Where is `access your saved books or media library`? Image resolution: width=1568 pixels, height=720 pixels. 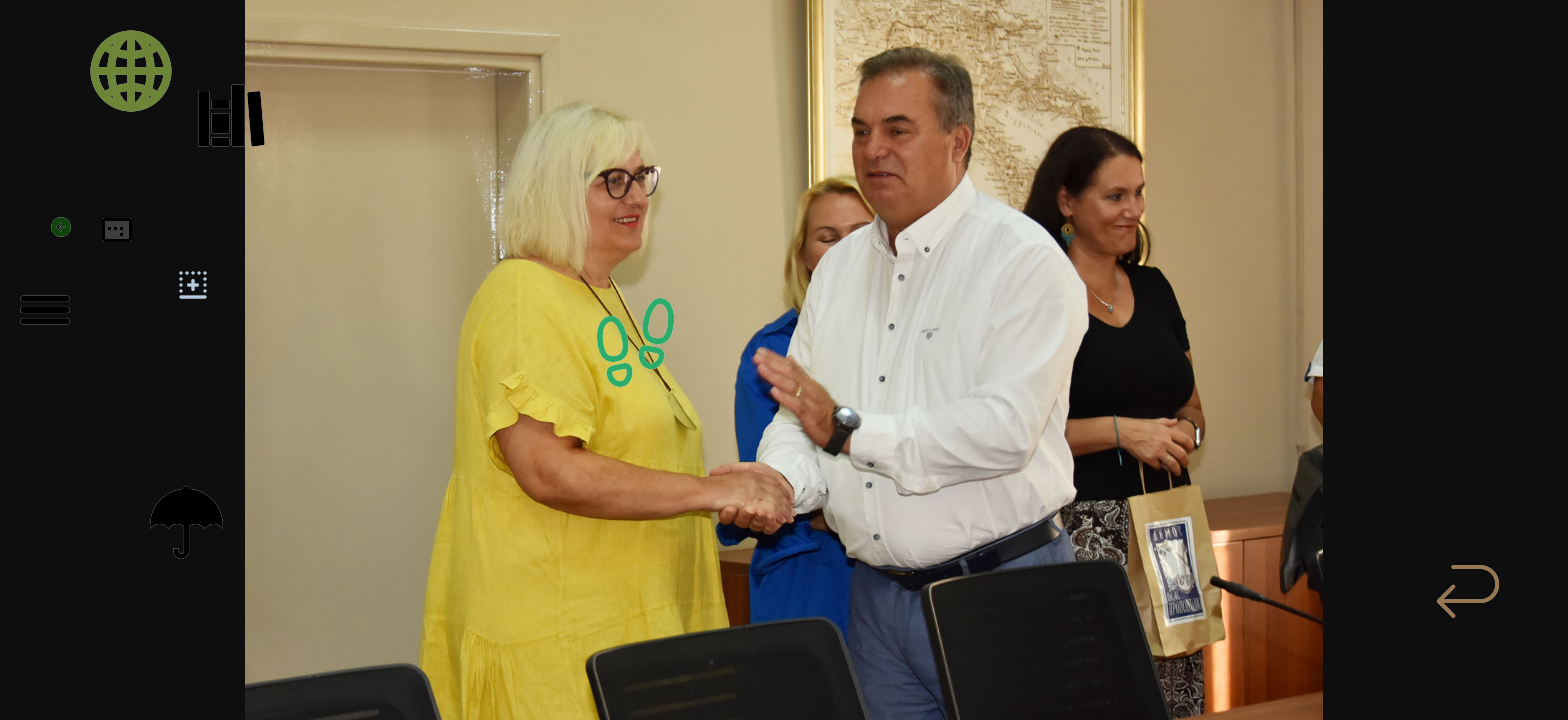 access your saved books or media library is located at coordinates (231, 115).